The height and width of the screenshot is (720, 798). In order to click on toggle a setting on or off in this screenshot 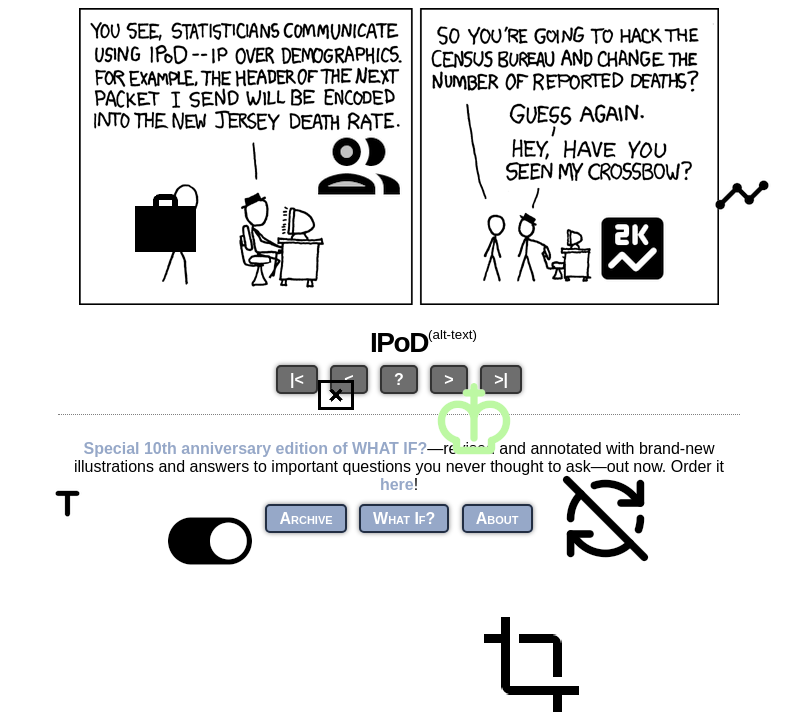, I will do `click(210, 541)`.